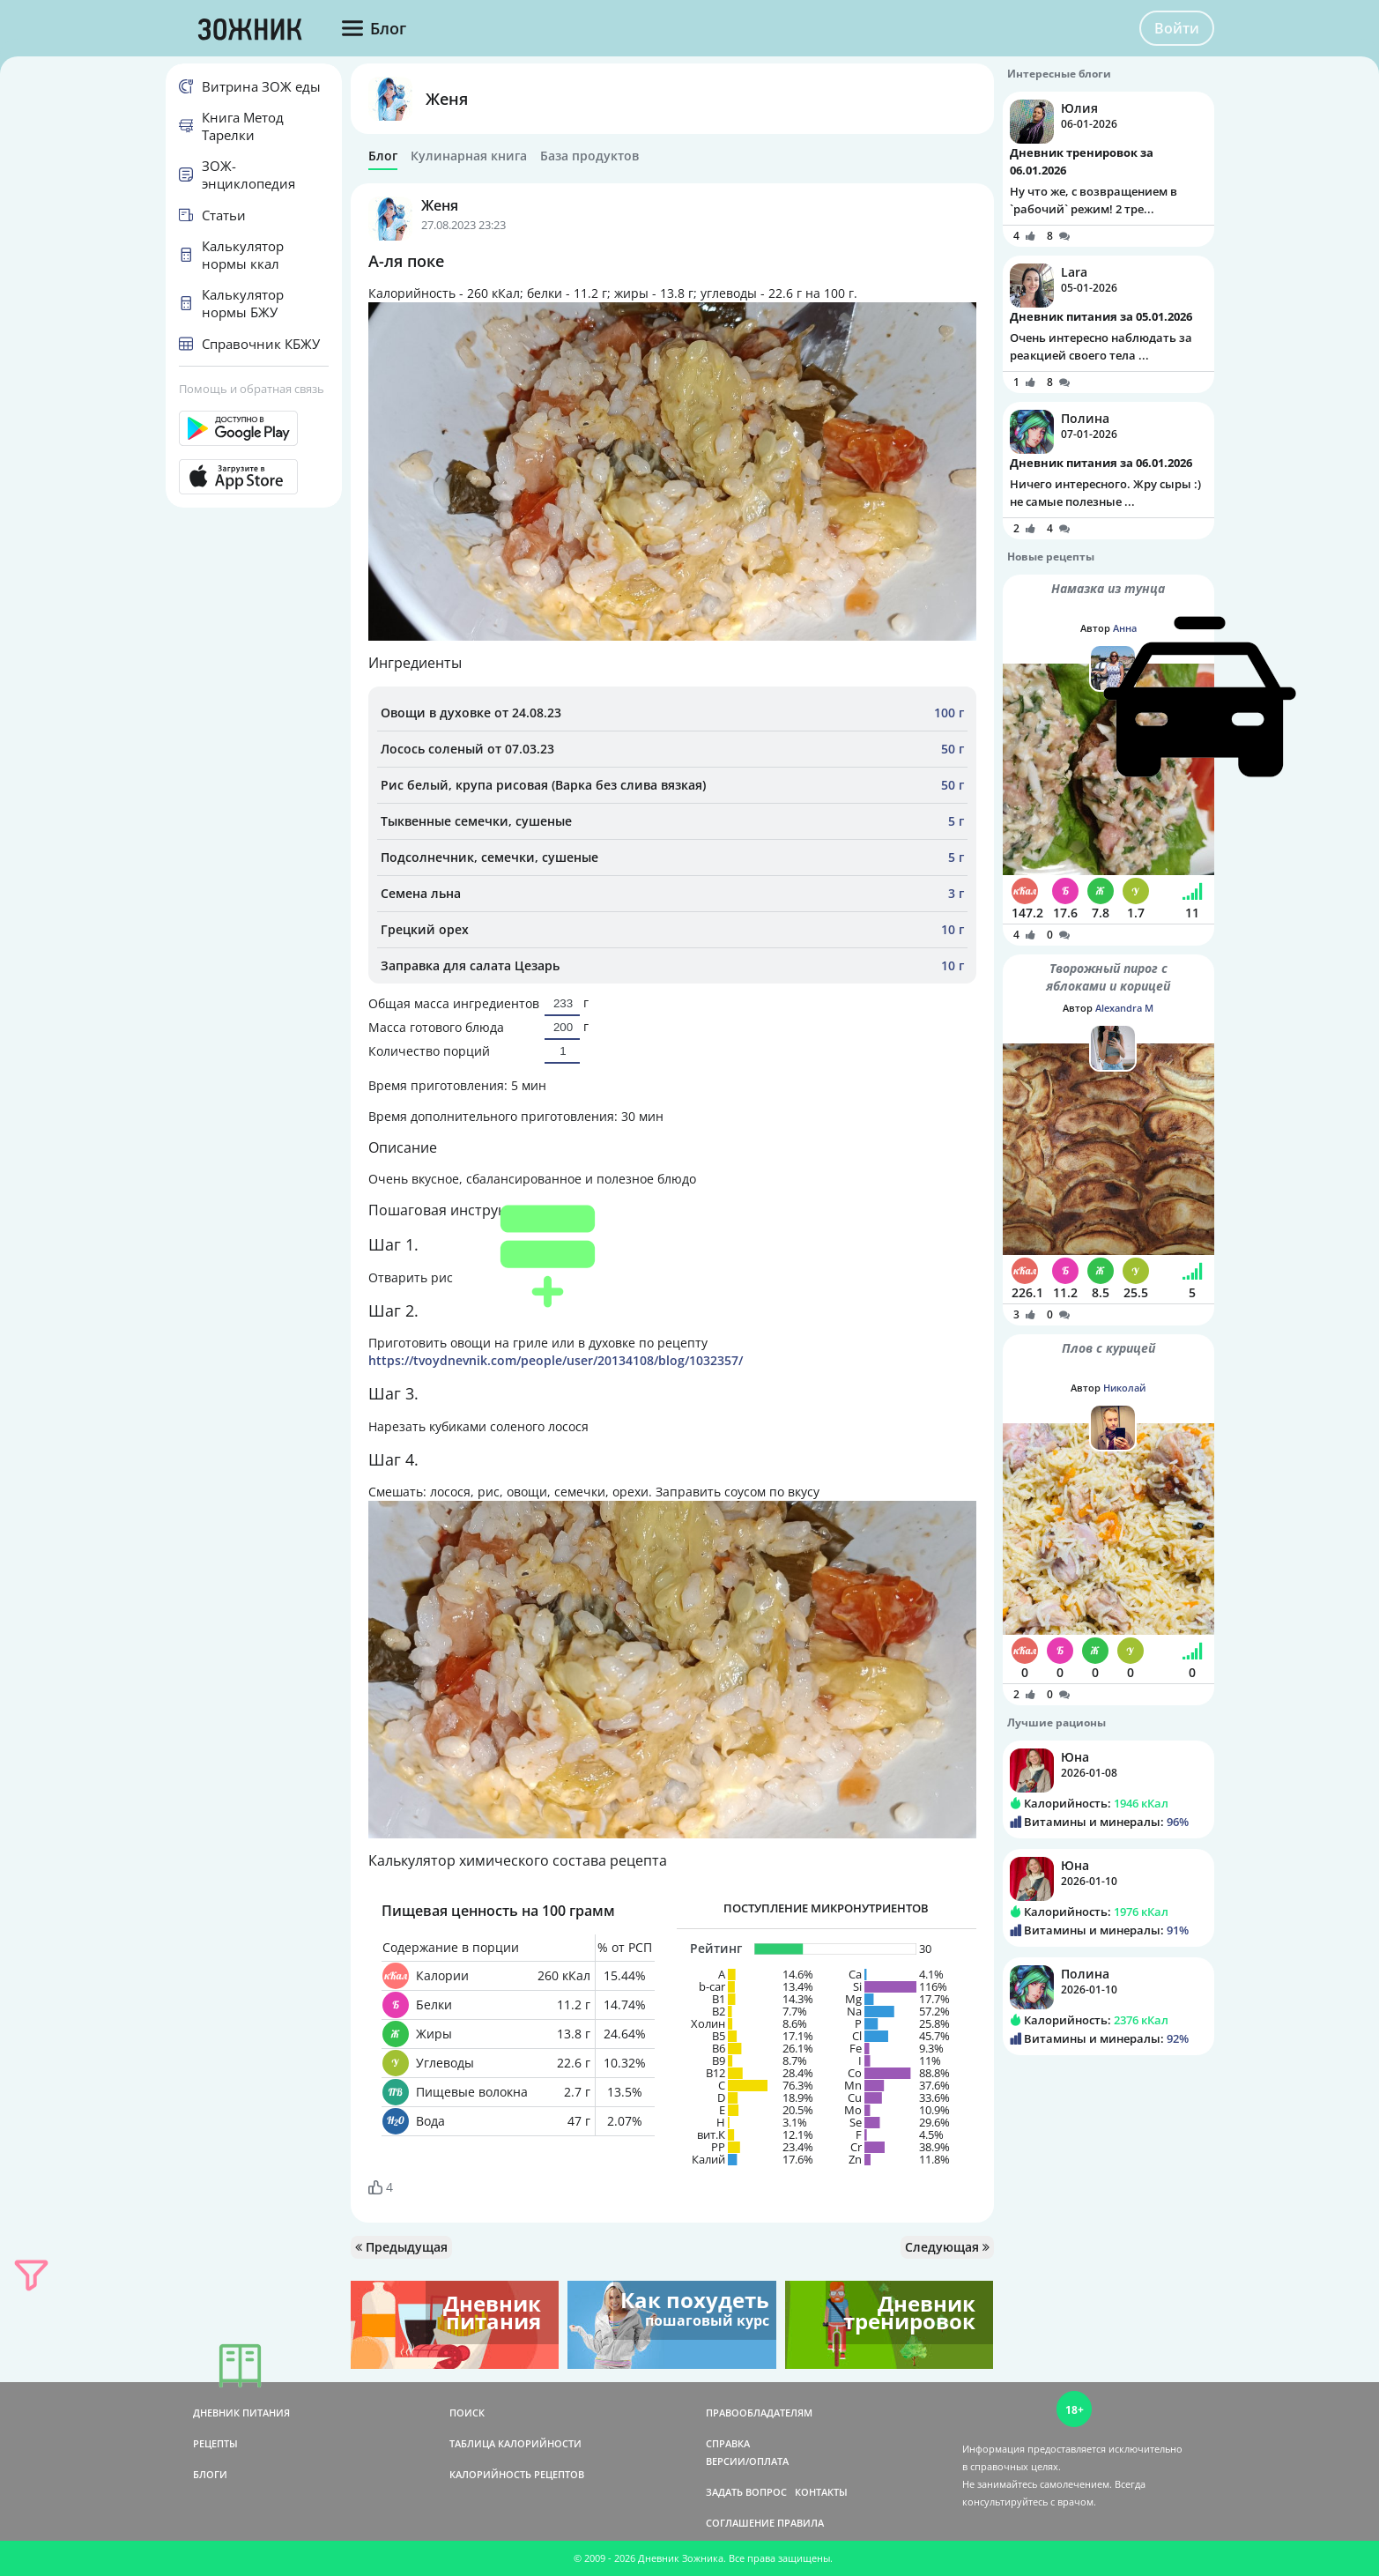 The height and width of the screenshot is (2576, 1379). Describe the element at coordinates (1199, 706) in the screenshot. I see `indicates police or emergency services` at that location.